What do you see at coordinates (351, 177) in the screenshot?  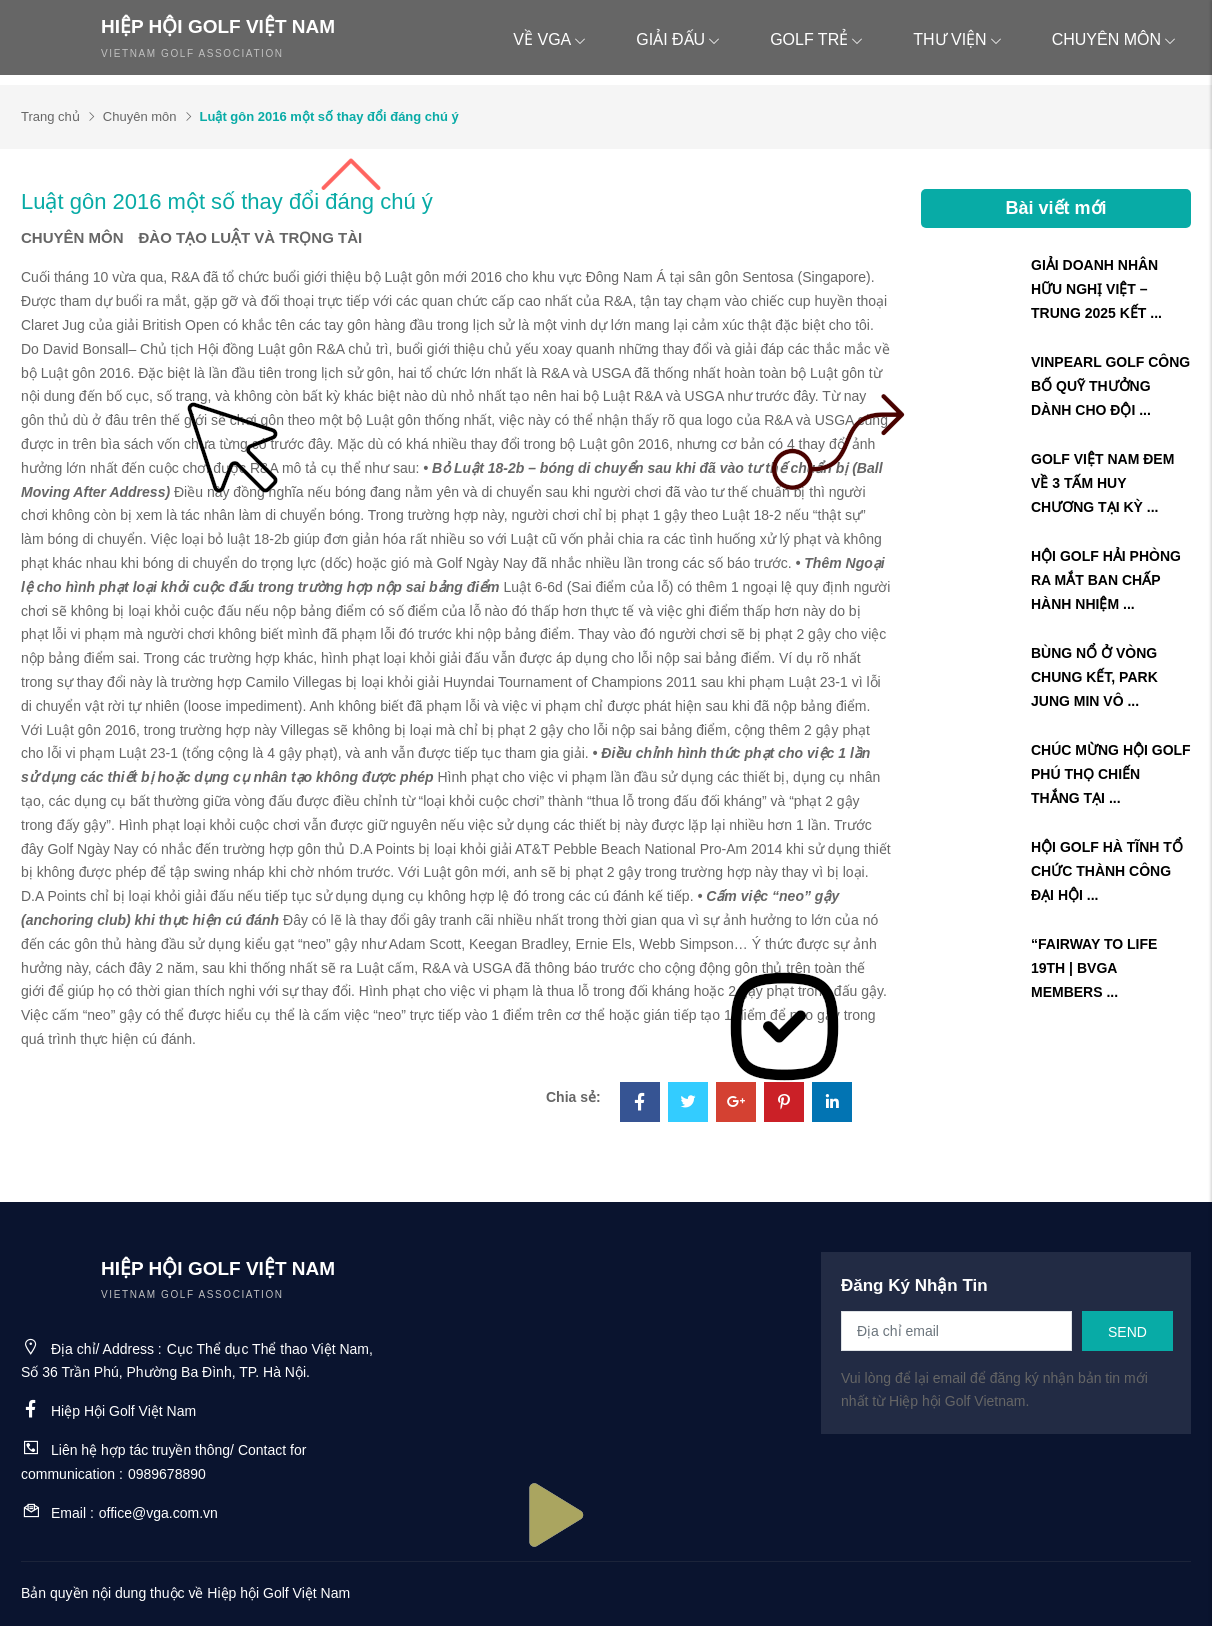 I see `collapse an expanded section` at bounding box center [351, 177].